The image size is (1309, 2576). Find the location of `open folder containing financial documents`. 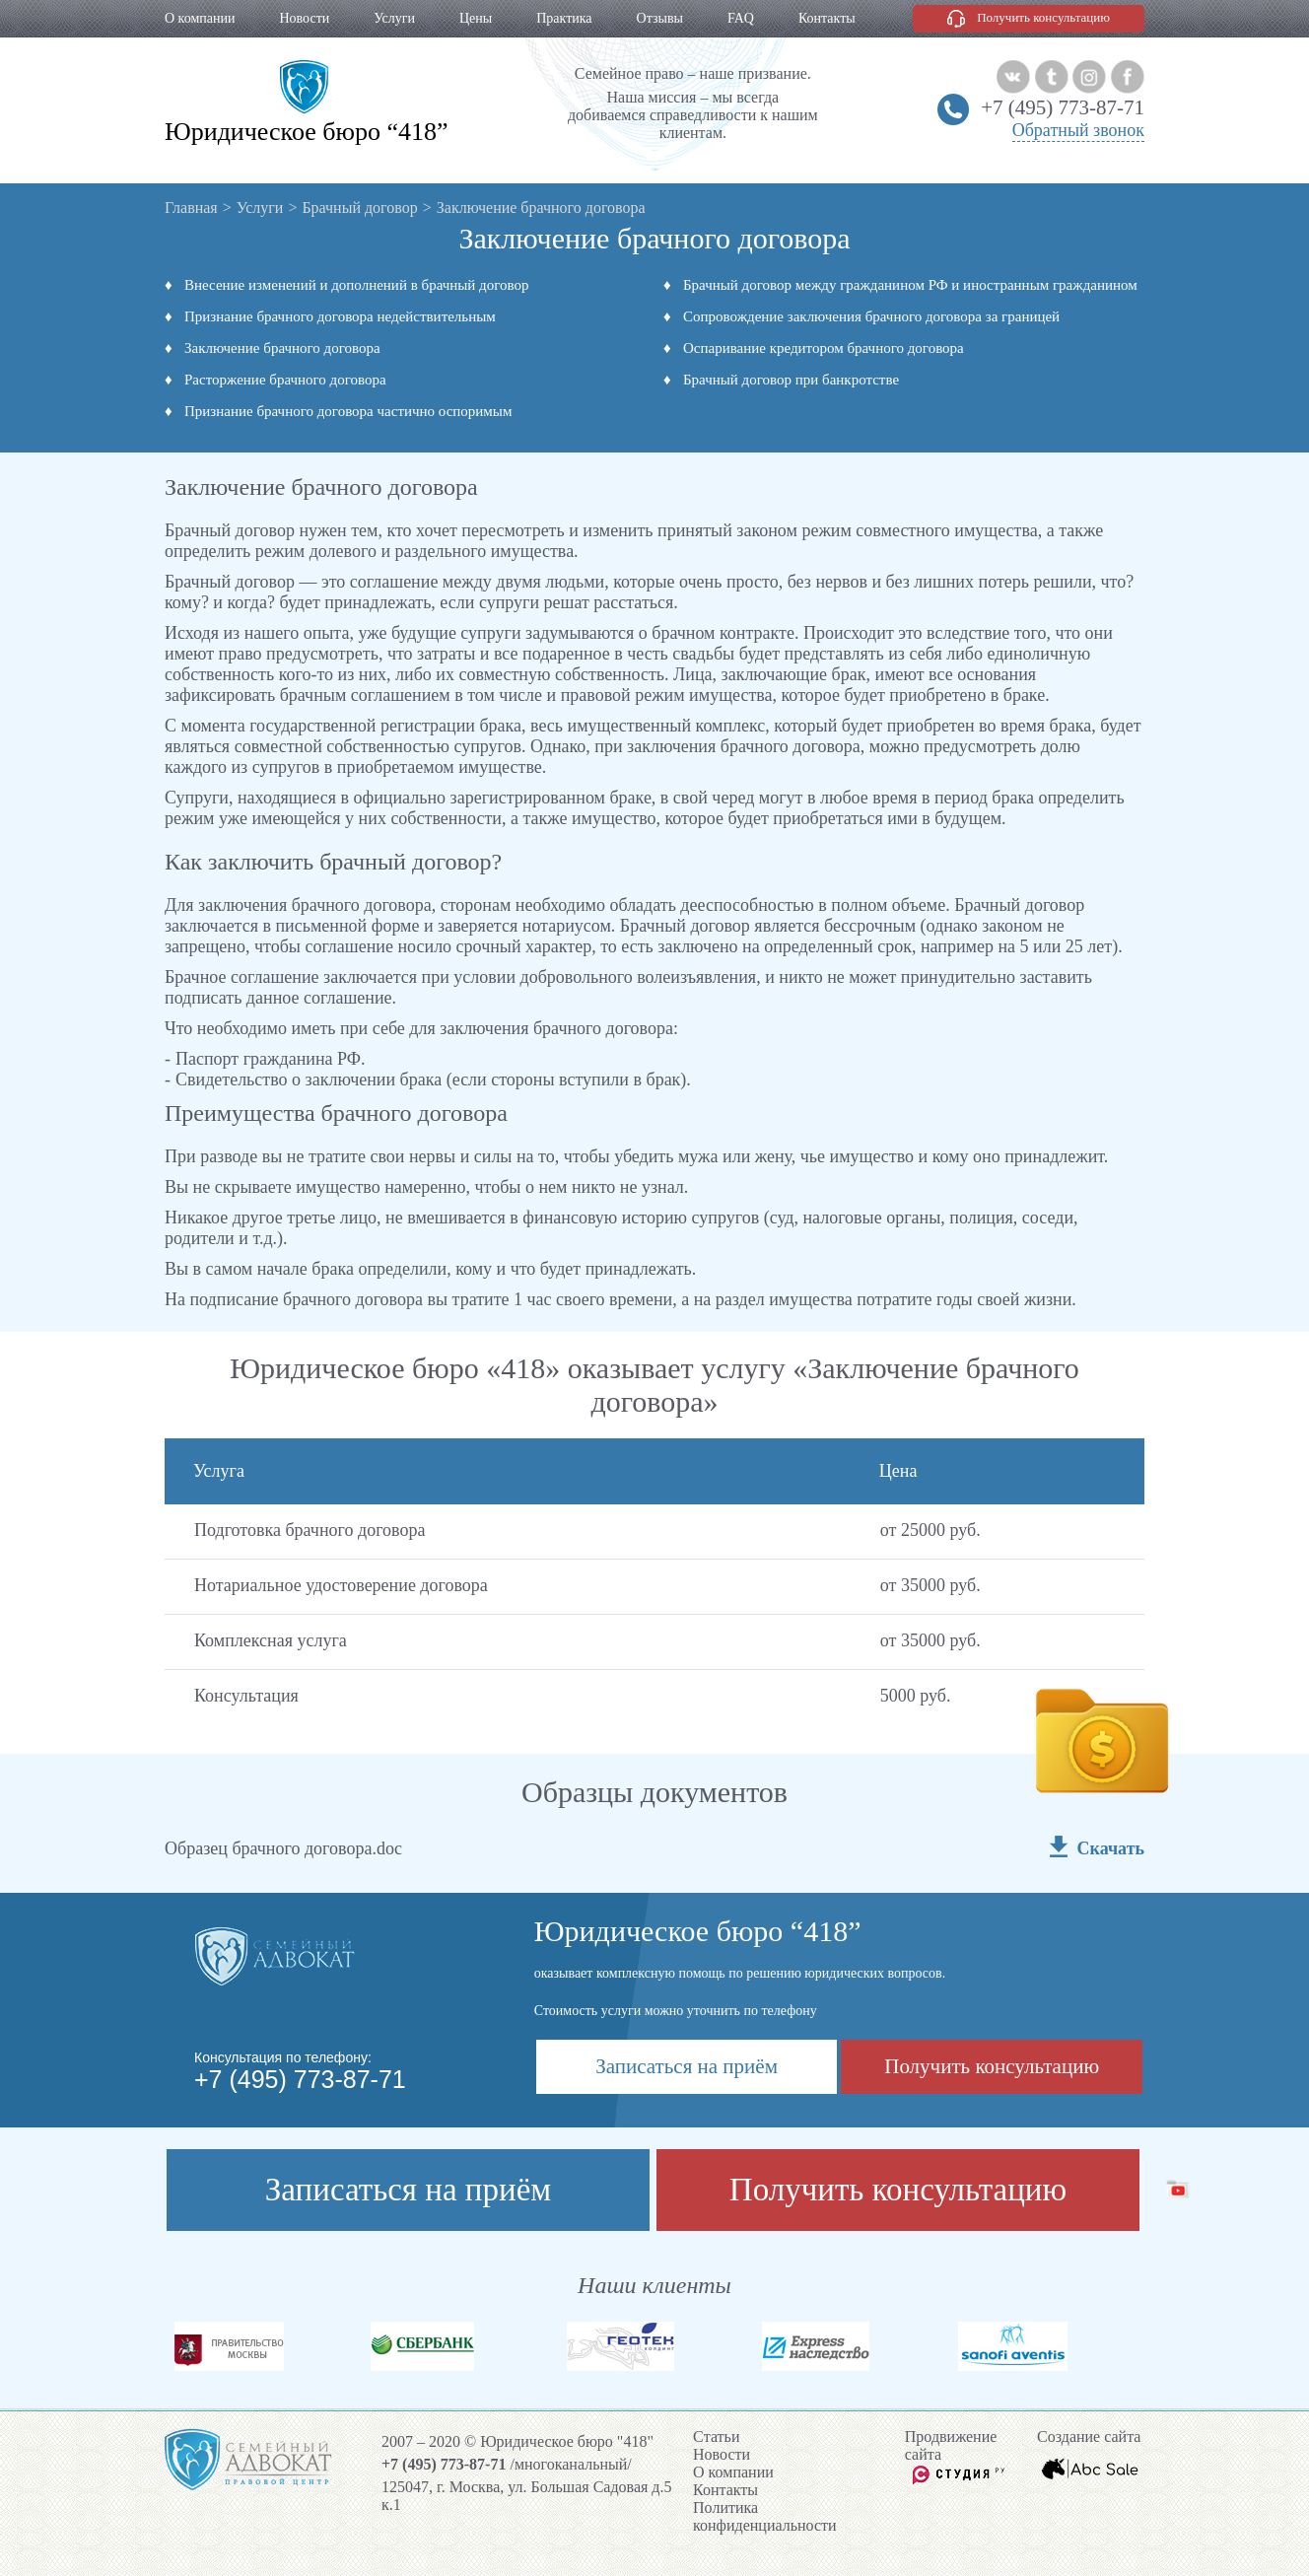

open folder containing financial documents is located at coordinates (1101, 1744).